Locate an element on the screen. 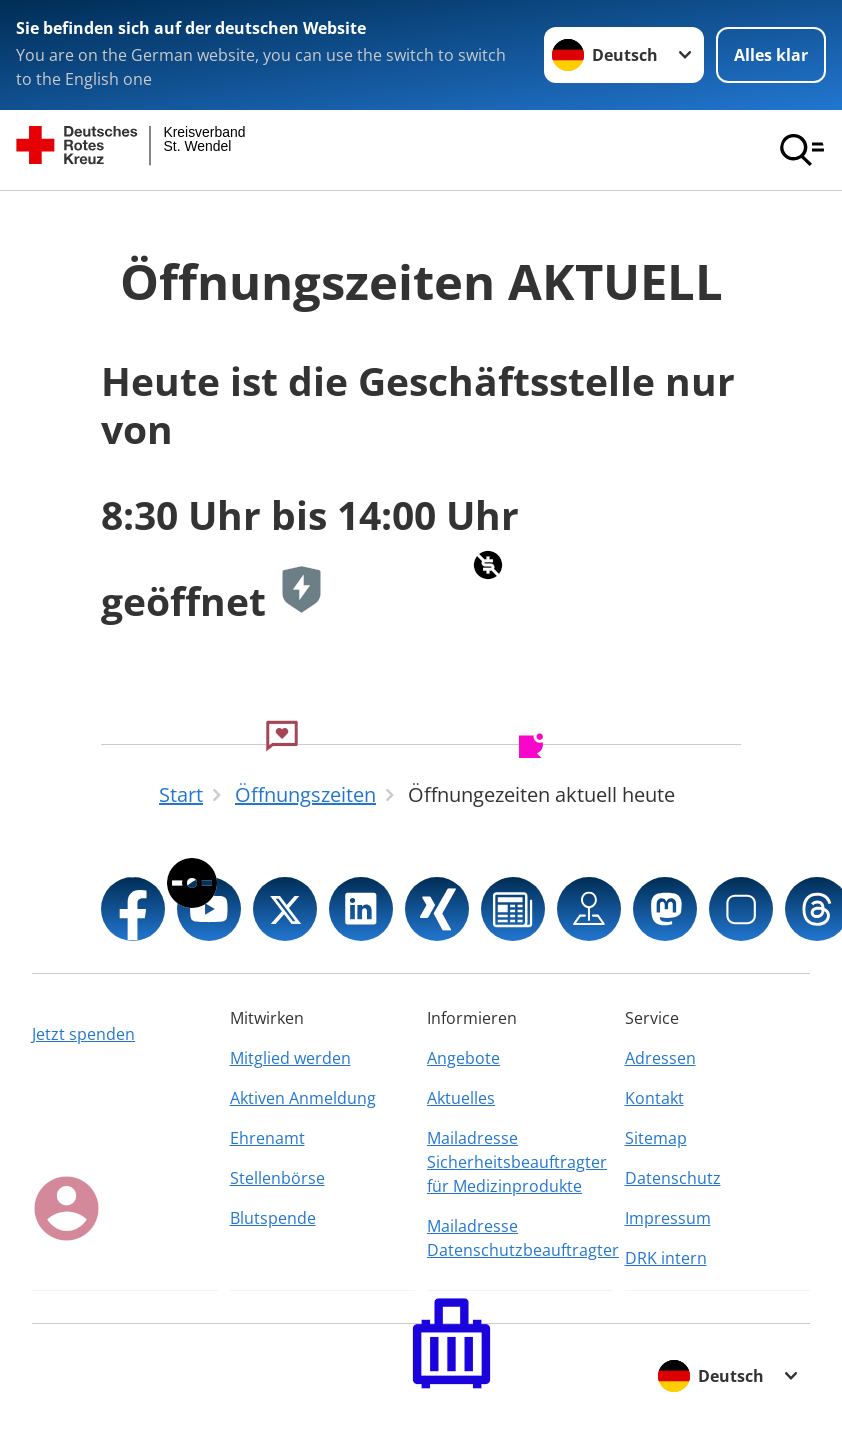 The height and width of the screenshot is (1436, 842). access travel or trip planning features is located at coordinates (451, 1345).